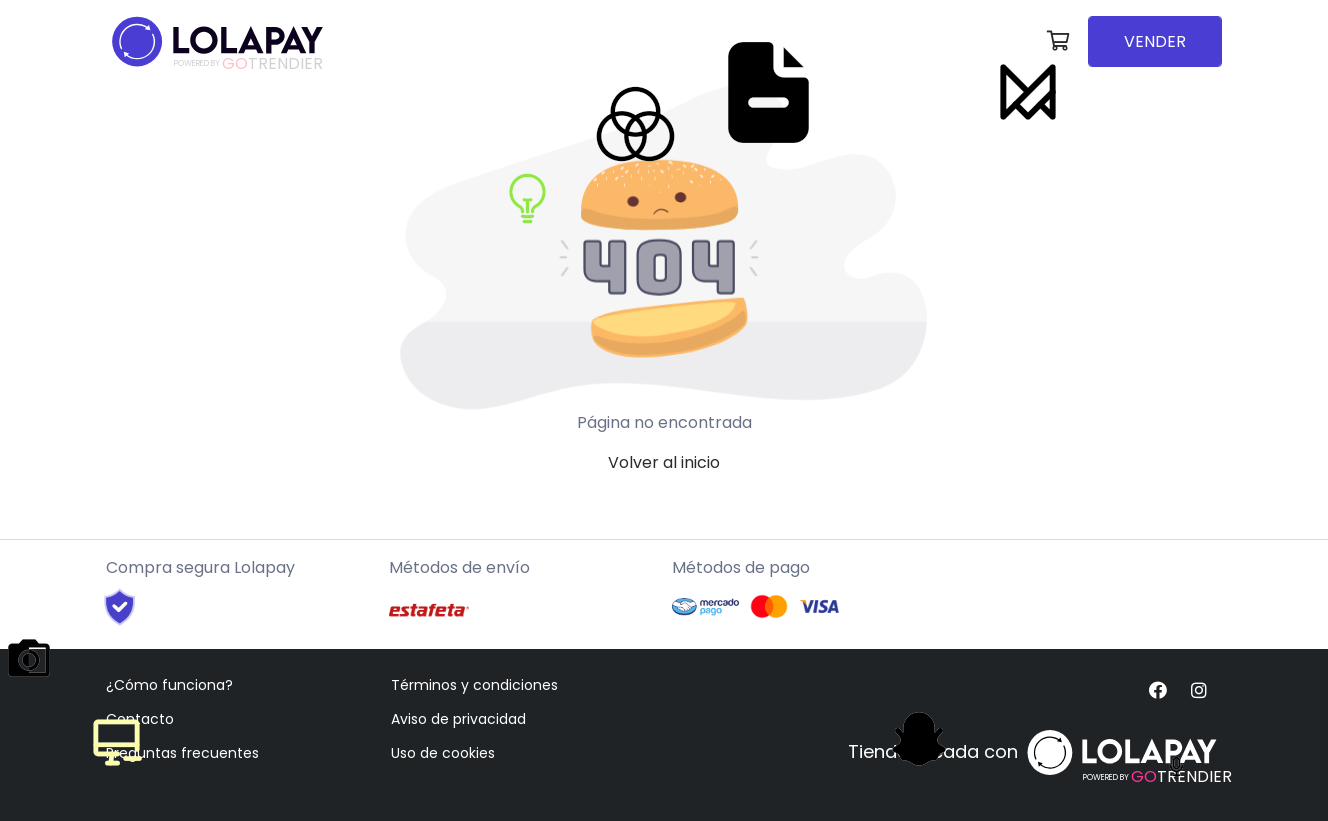 The height and width of the screenshot is (821, 1328). I want to click on framer motion library logo, so click(1028, 92).